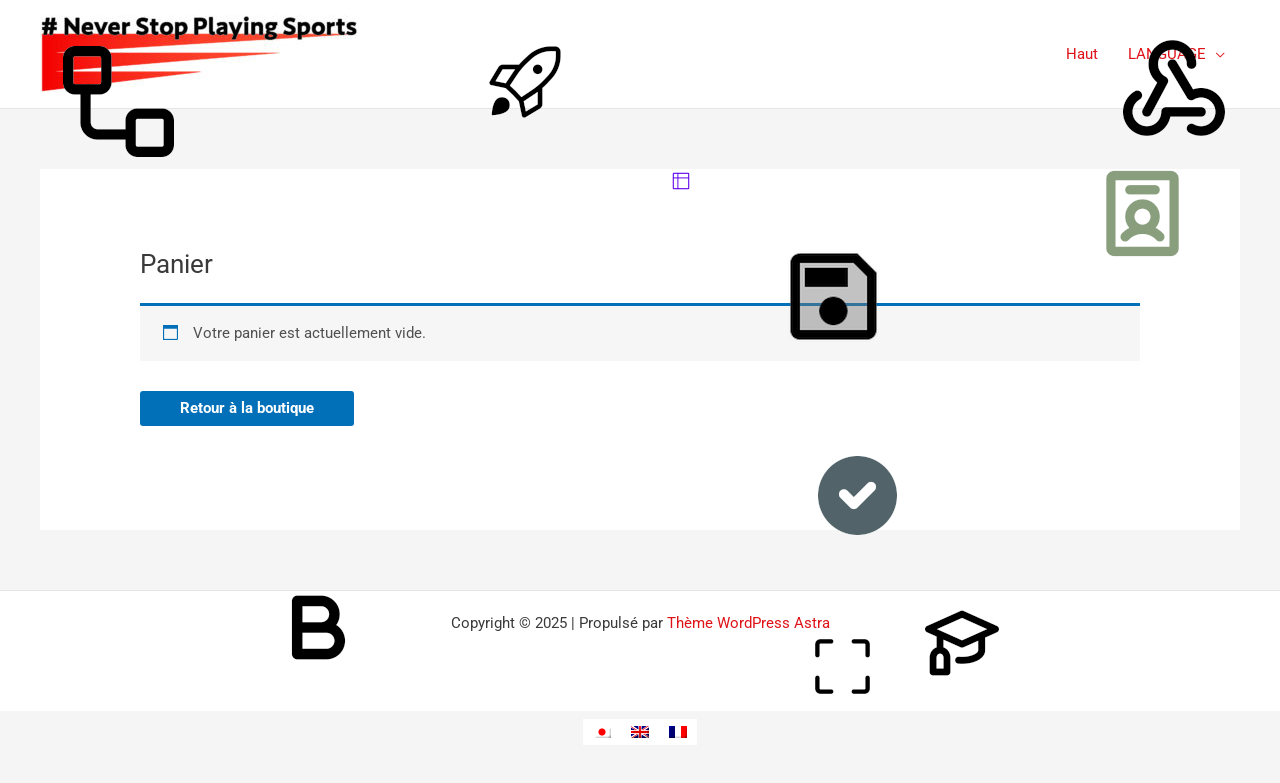  Describe the element at coordinates (962, 643) in the screenshot. I see `access learning or education resources` at that location.